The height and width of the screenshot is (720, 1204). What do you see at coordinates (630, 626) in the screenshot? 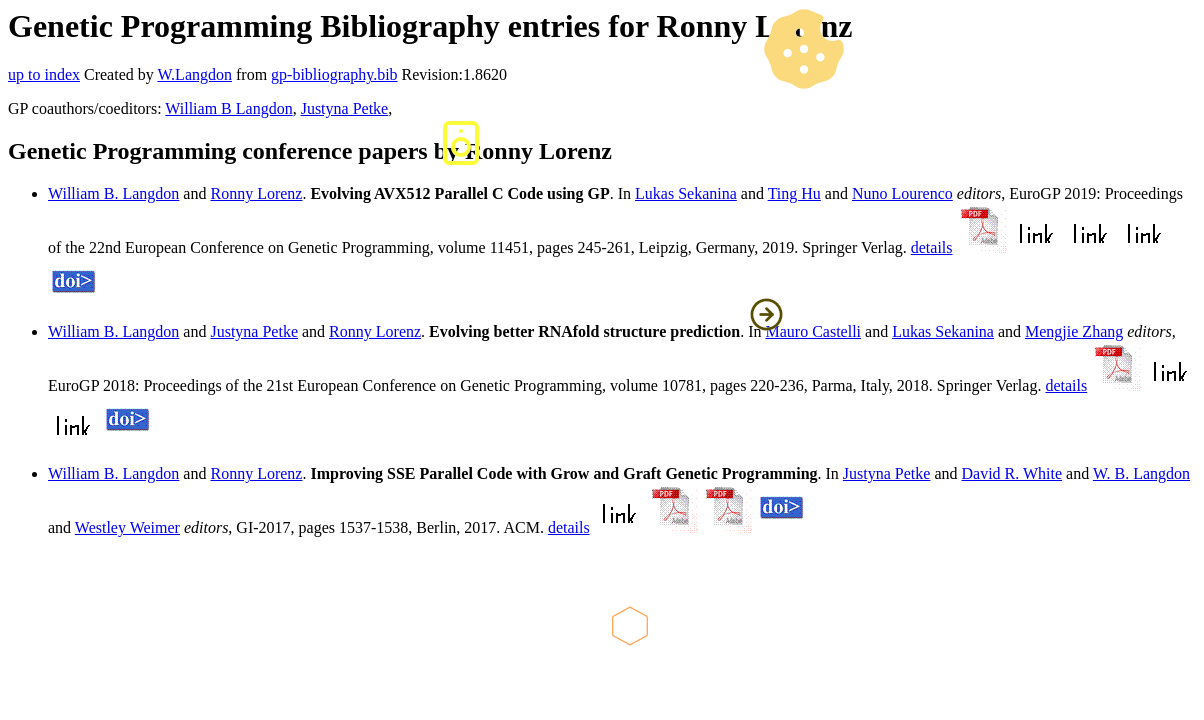
I see `generic shape or container element` at bounding box center [630, 626].